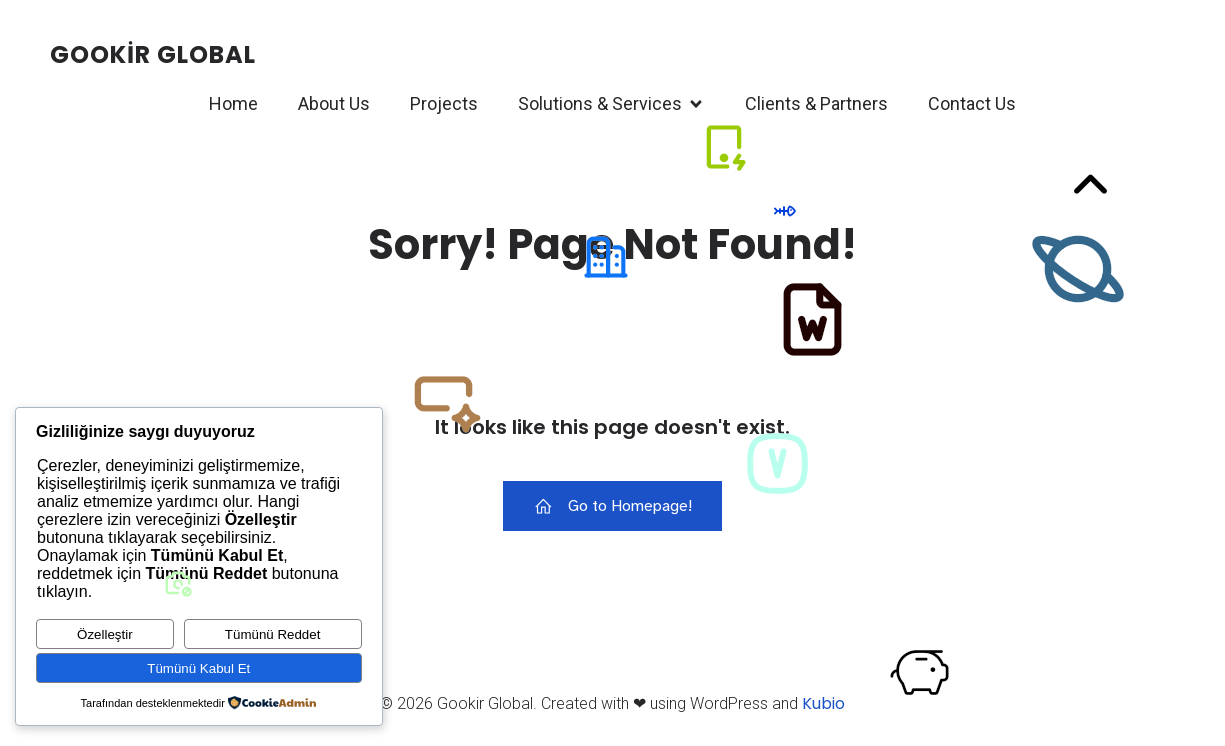 This screenshot has height=746, width=1225. Describe the element at coordinates (1078, 269) in the screenshot. I see `explore global or worldwide content` at that location.